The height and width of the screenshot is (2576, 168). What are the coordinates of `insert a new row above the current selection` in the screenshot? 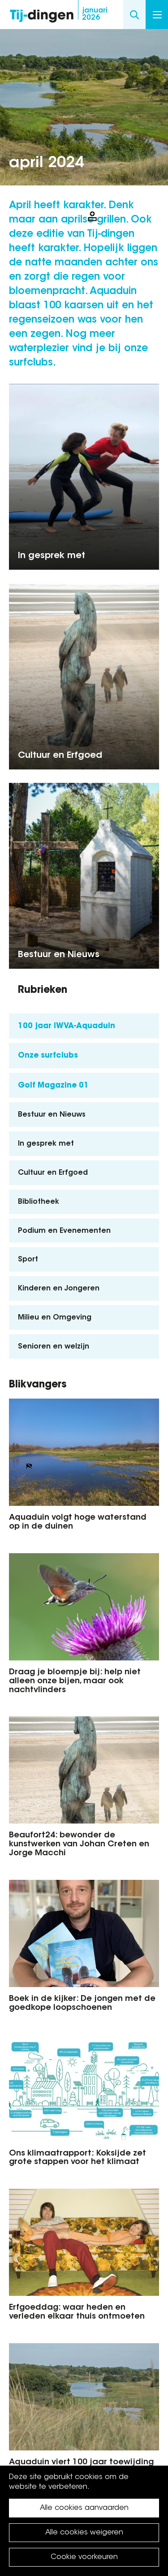 It's located at (92, 217).